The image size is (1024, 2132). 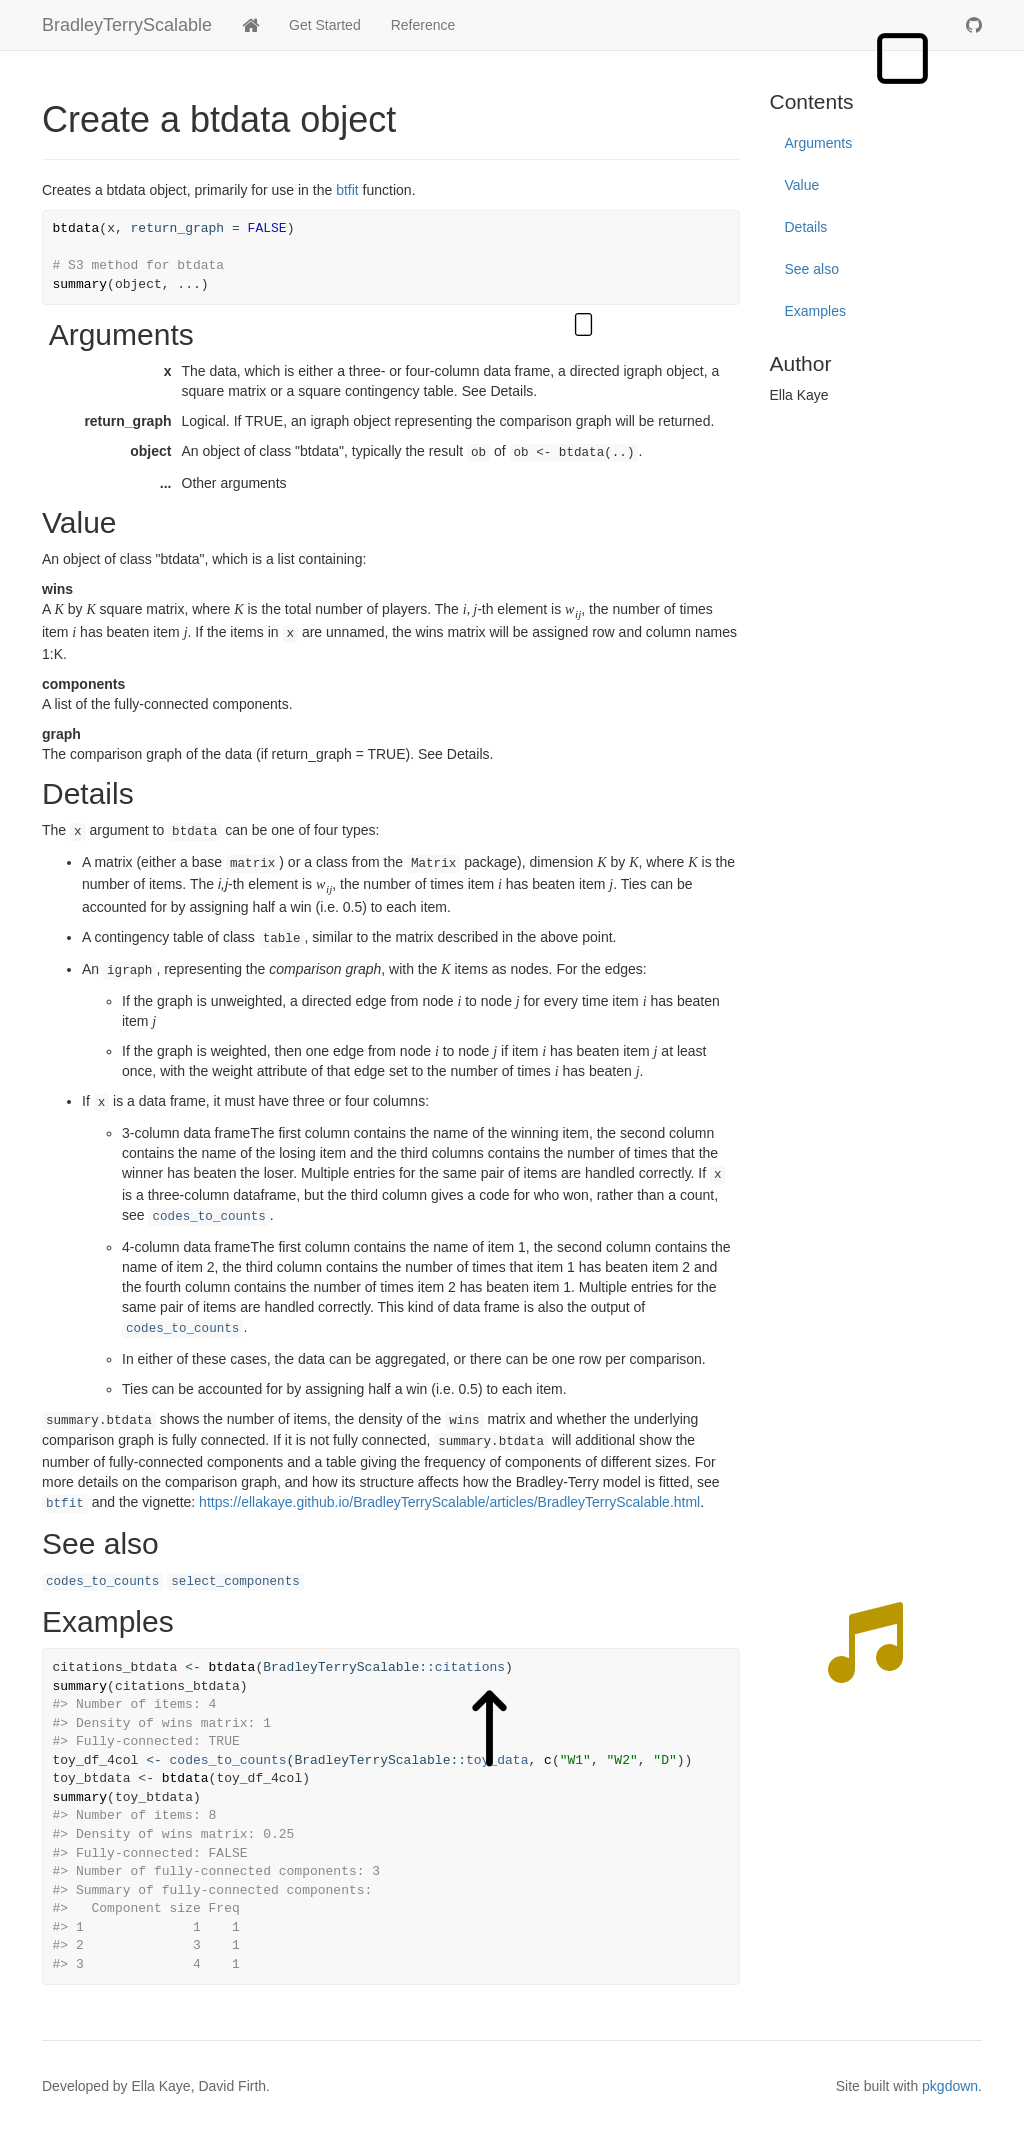 I want to click on access music or audio library, so click(x=870, y=1644).